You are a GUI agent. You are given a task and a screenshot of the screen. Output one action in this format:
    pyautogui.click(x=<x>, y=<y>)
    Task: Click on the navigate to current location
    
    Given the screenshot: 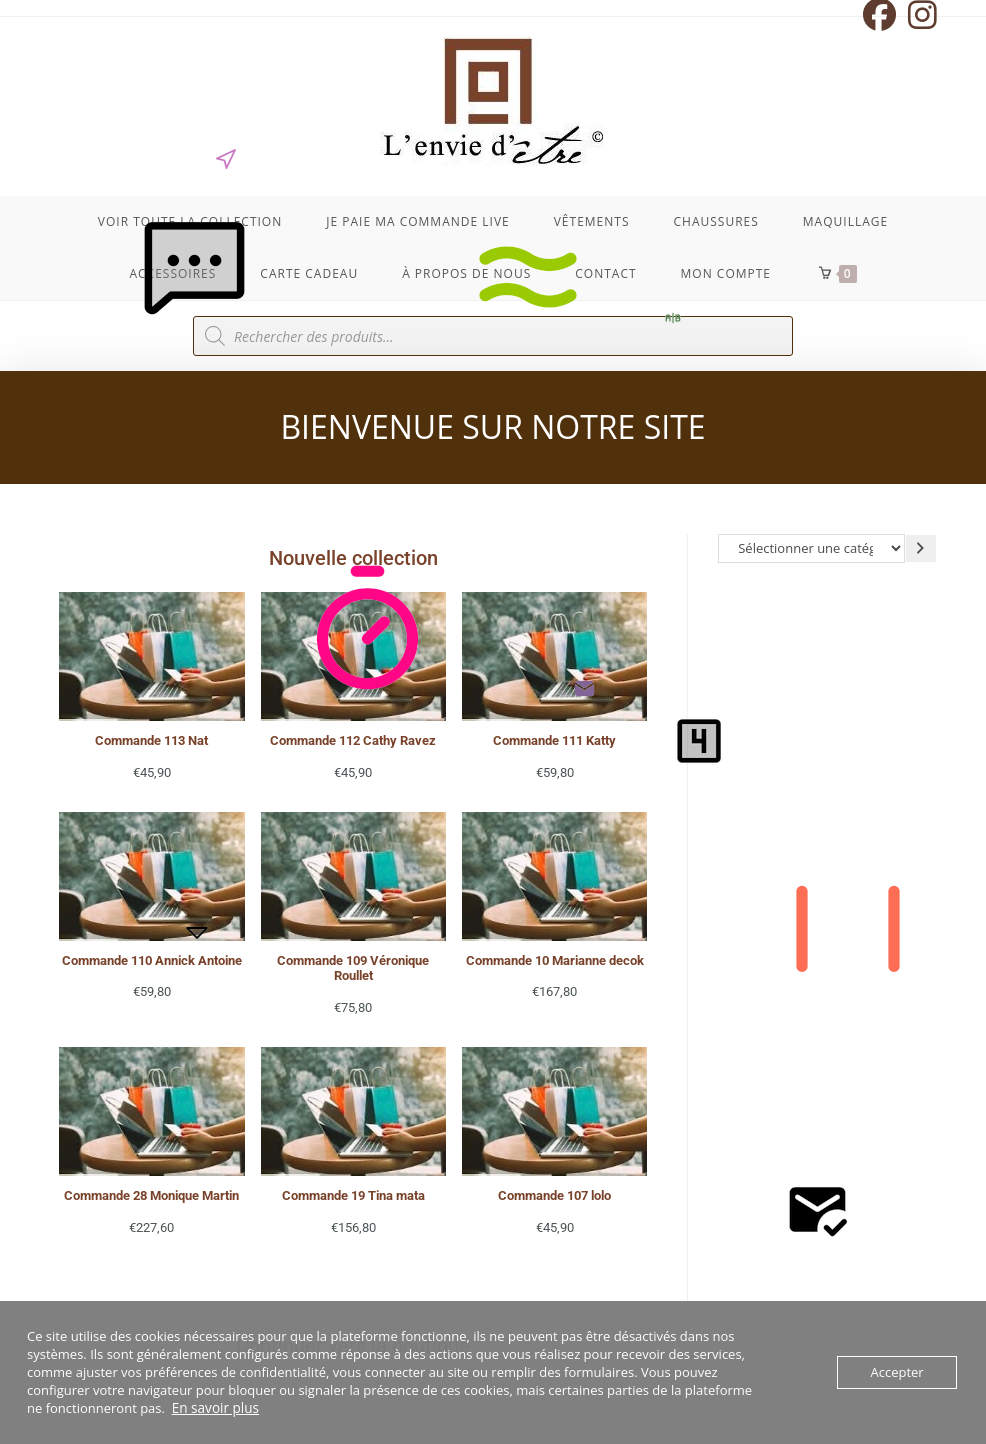 What is the action you would take?
    pyautogui.click(x=225, y=159)
    